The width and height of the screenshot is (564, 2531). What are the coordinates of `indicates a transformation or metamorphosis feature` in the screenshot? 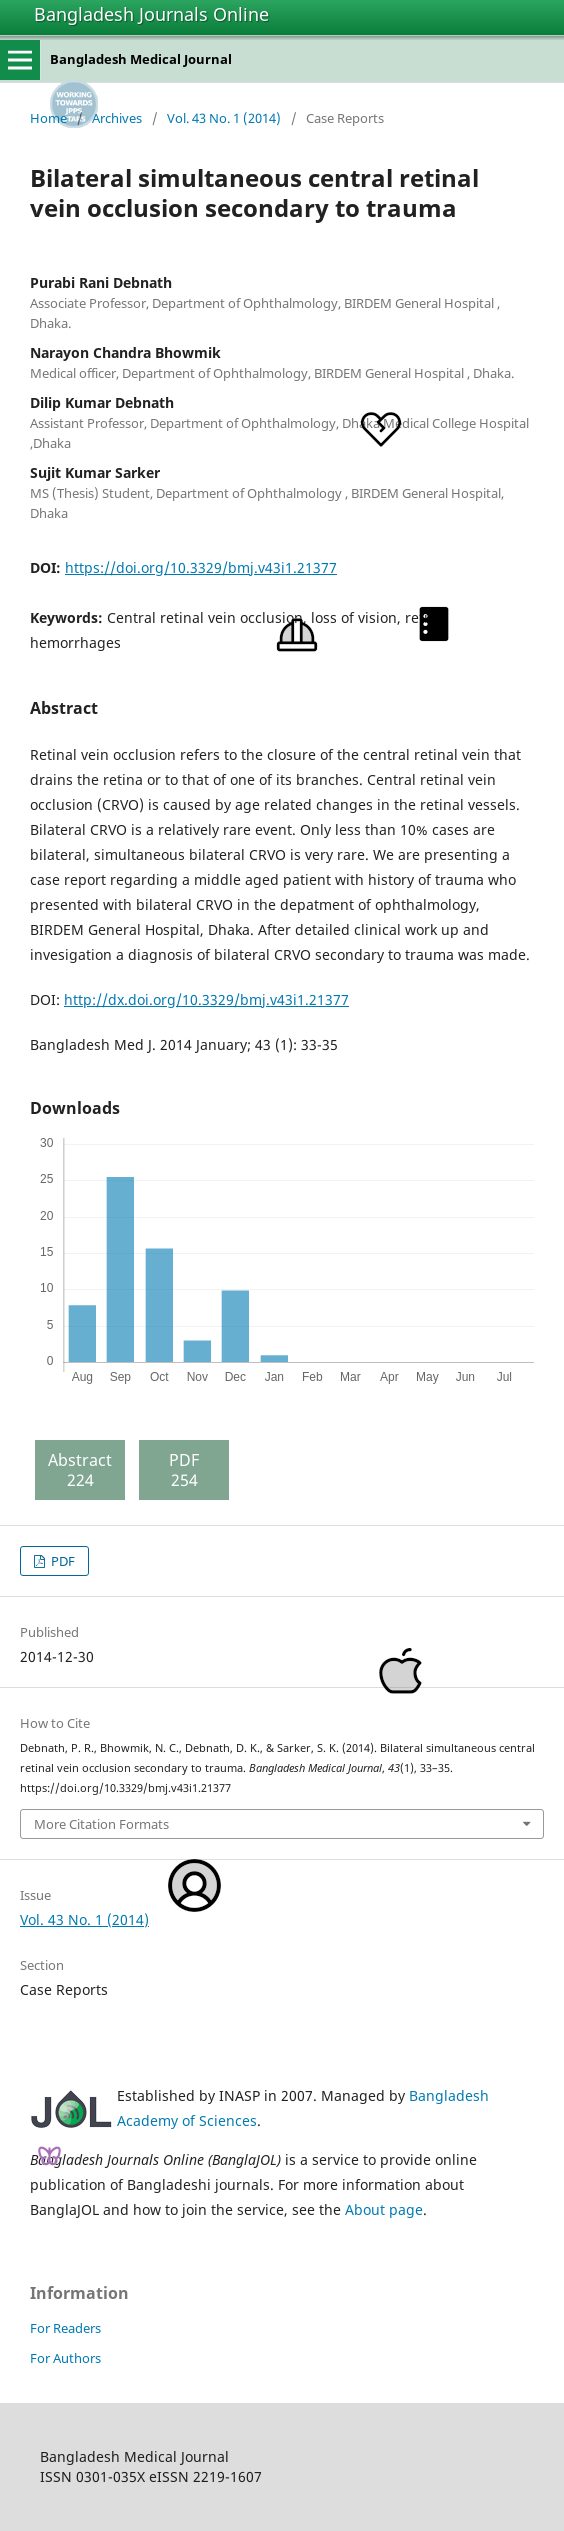 It's located at (49, 2155).